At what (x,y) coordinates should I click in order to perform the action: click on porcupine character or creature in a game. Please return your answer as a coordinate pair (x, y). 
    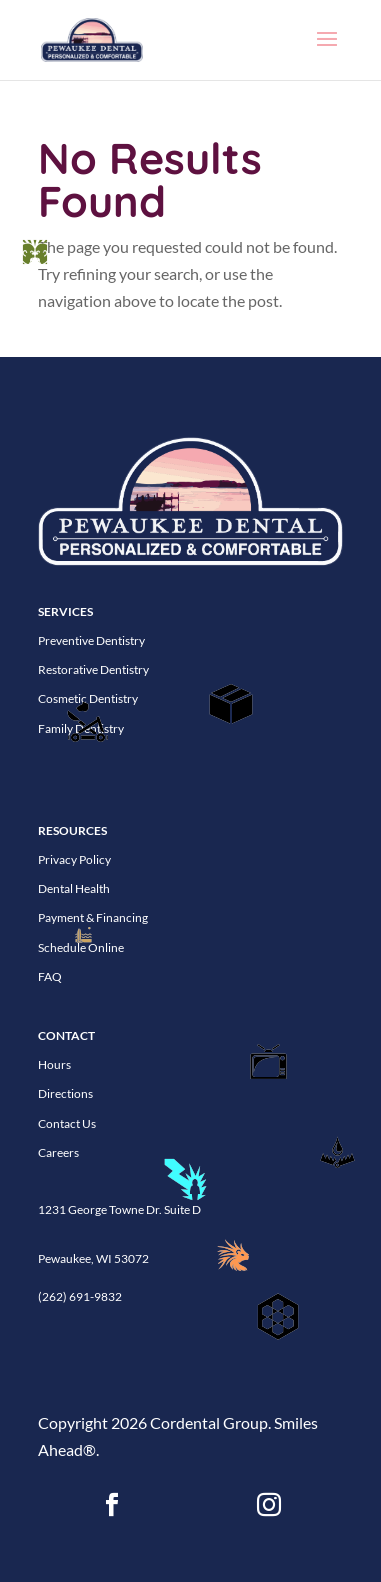
    Looking at the image, I should click on (233, 1255).